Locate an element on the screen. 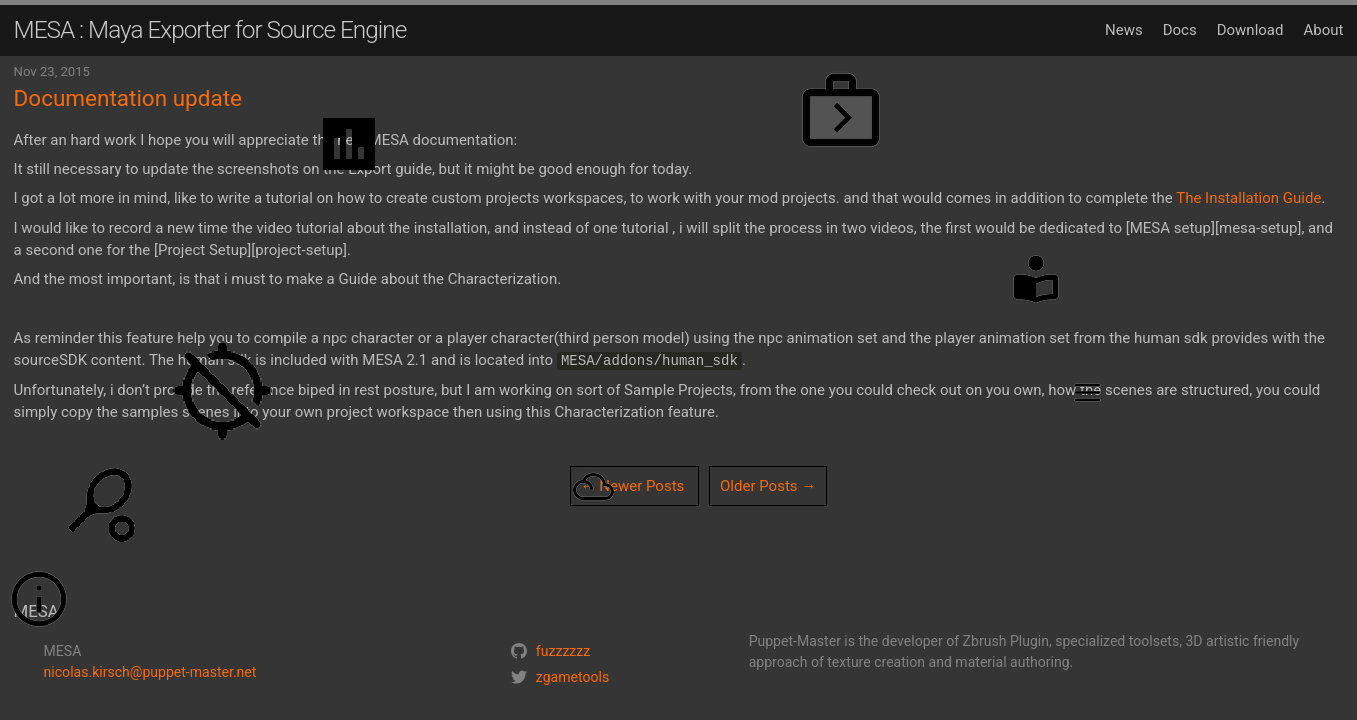 The height and width of the screenshot is (720, 1357). insert a chart or graph into a document is located at coordinates (349, 144).